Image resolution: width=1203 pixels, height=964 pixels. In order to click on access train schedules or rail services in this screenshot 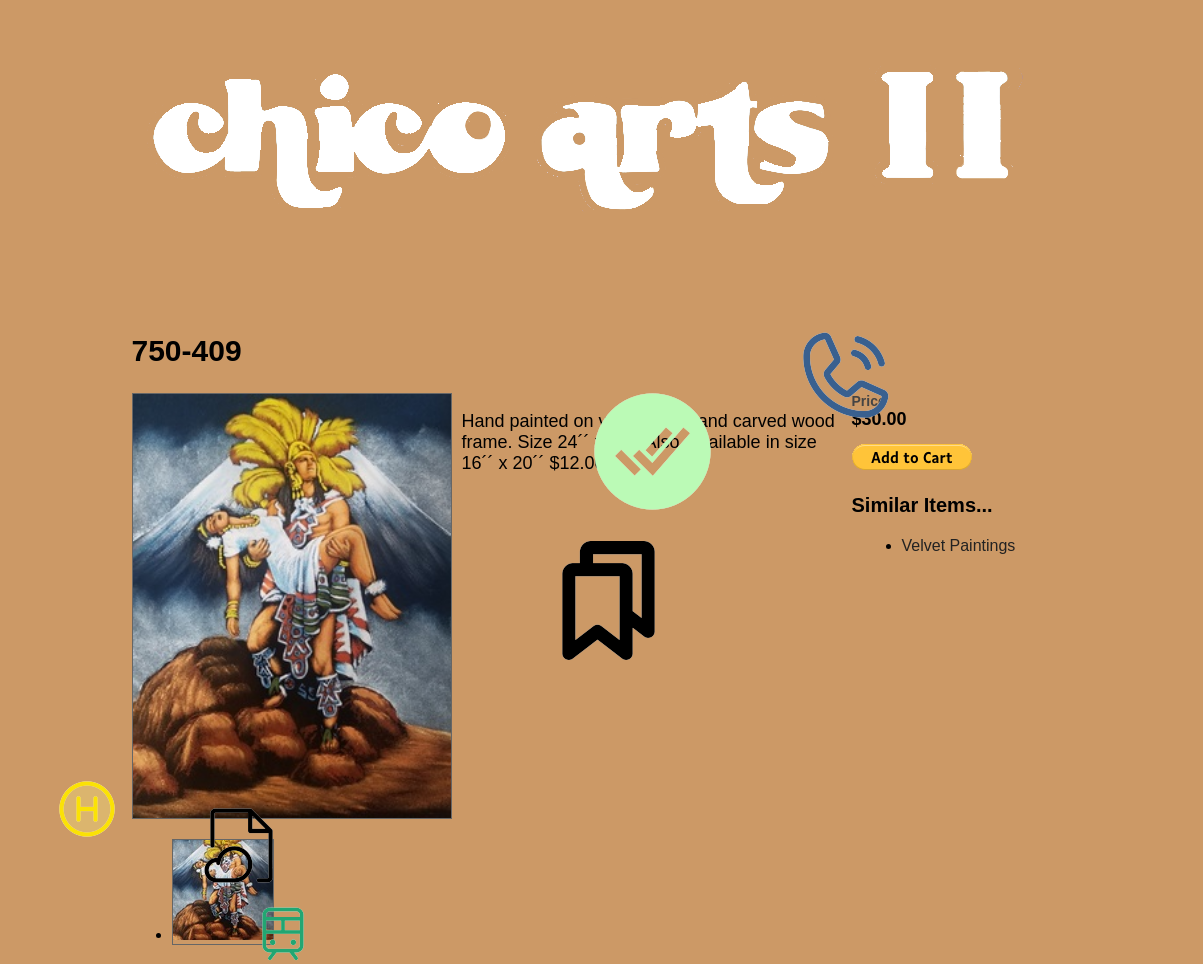, I will do `click(283, 932)`.